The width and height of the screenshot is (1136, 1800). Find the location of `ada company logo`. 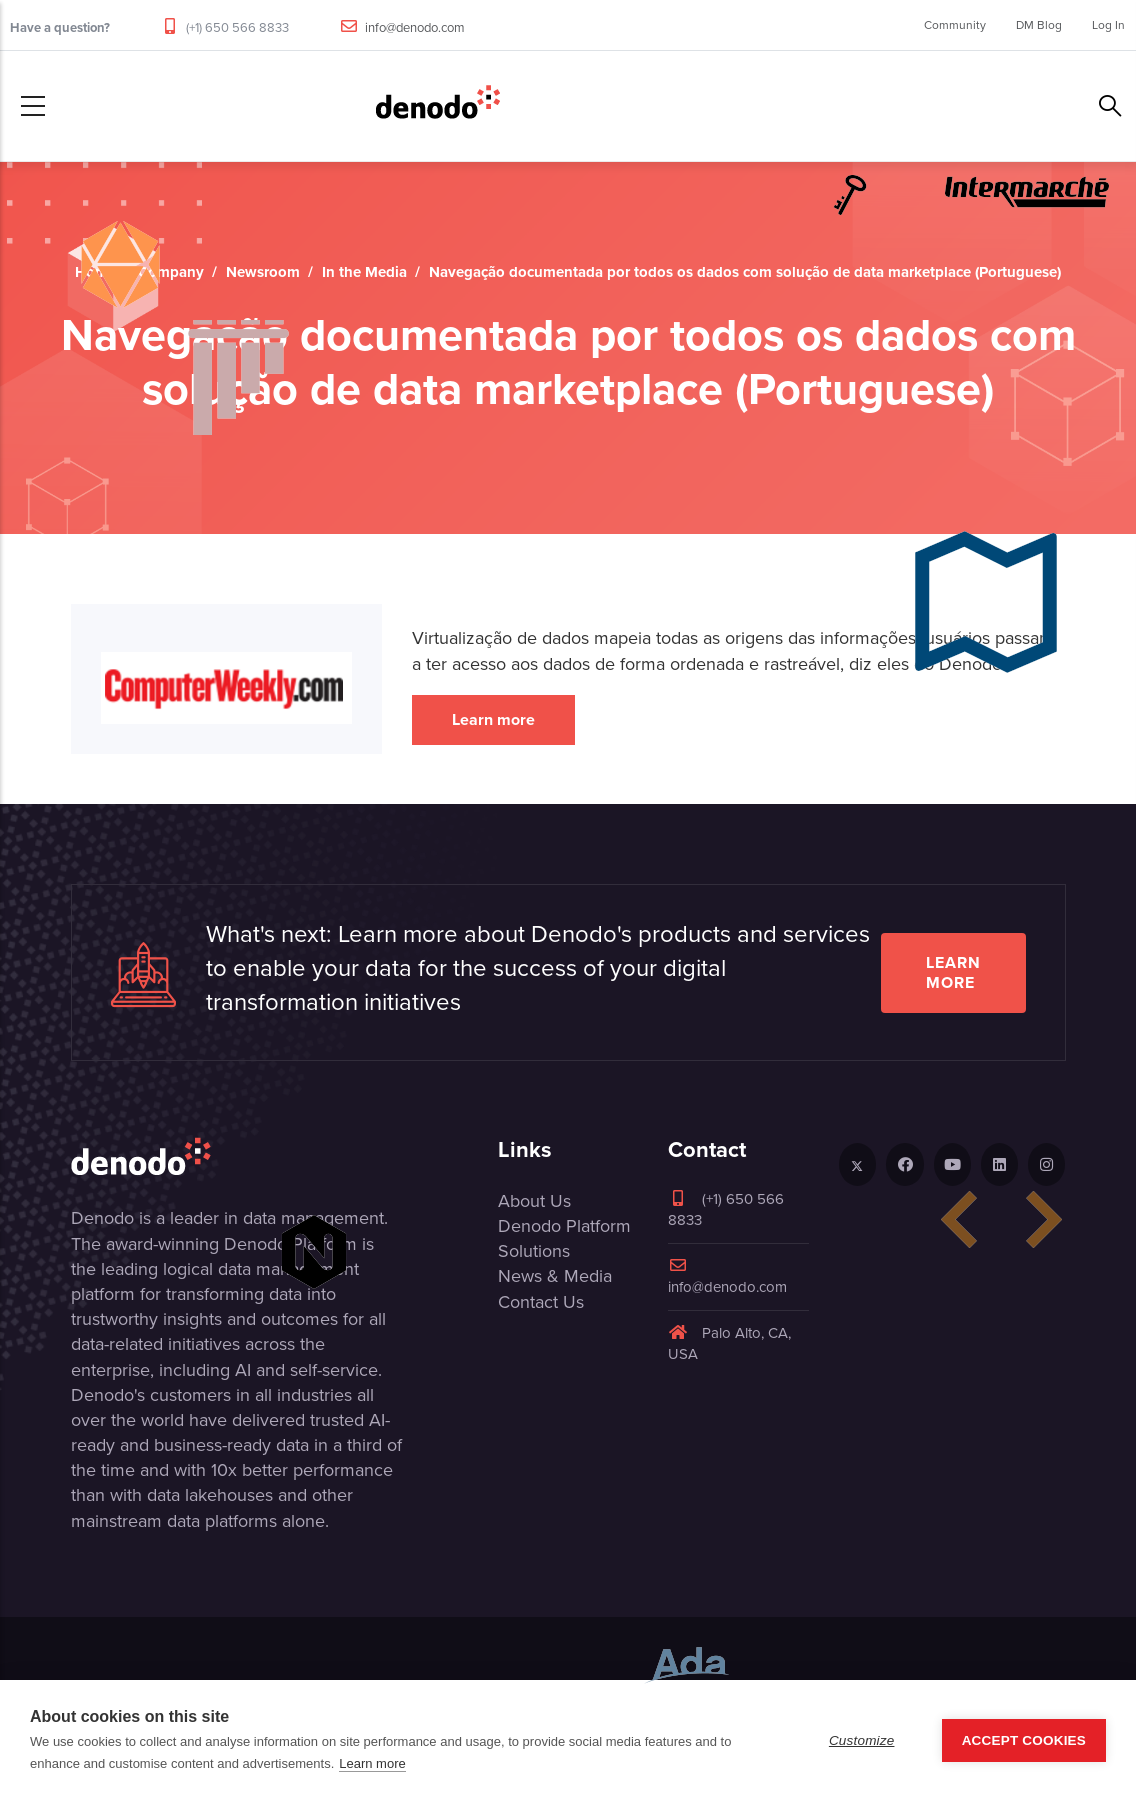

ada company logo is located at coordinates (686, 1665).